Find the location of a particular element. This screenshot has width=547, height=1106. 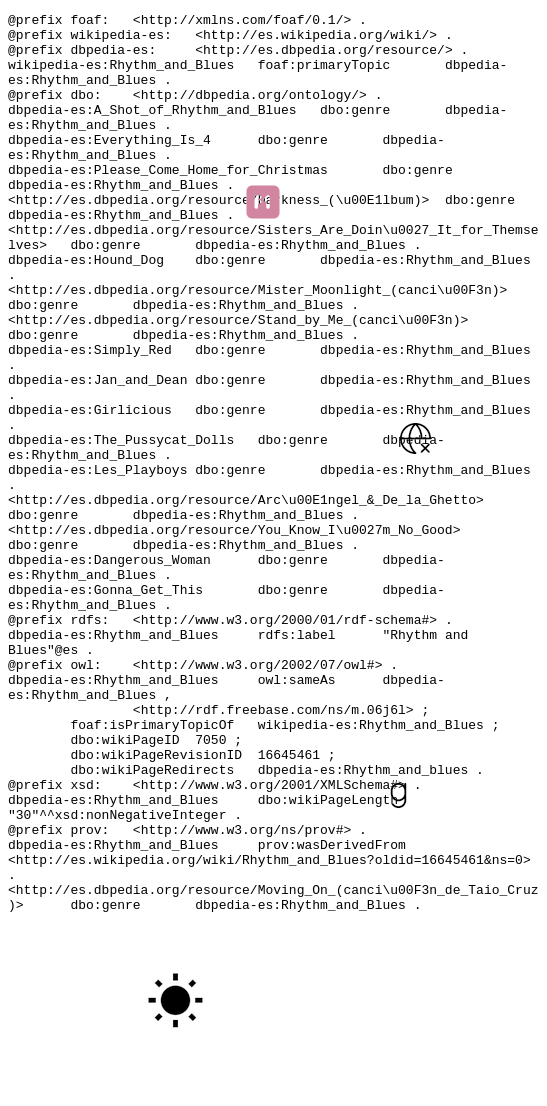

toggle light mode or bright display is located at coordinates (175, 1001).